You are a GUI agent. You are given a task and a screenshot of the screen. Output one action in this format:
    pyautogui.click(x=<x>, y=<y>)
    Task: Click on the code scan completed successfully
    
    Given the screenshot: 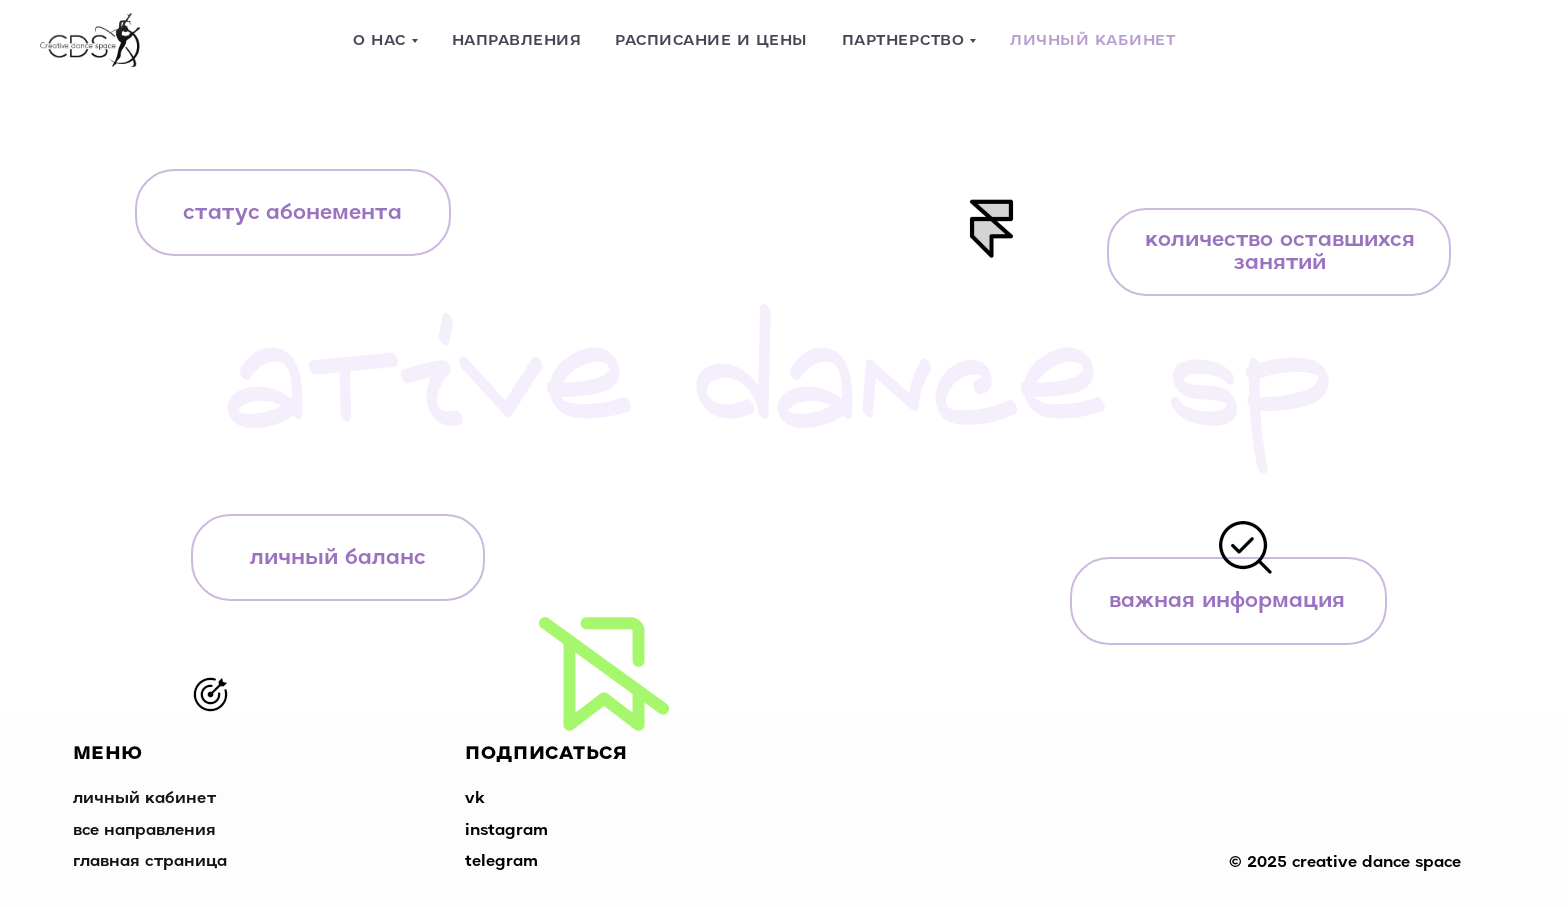 What is the action you would take?
    pyautogui.click(x=1246, y=548)
    